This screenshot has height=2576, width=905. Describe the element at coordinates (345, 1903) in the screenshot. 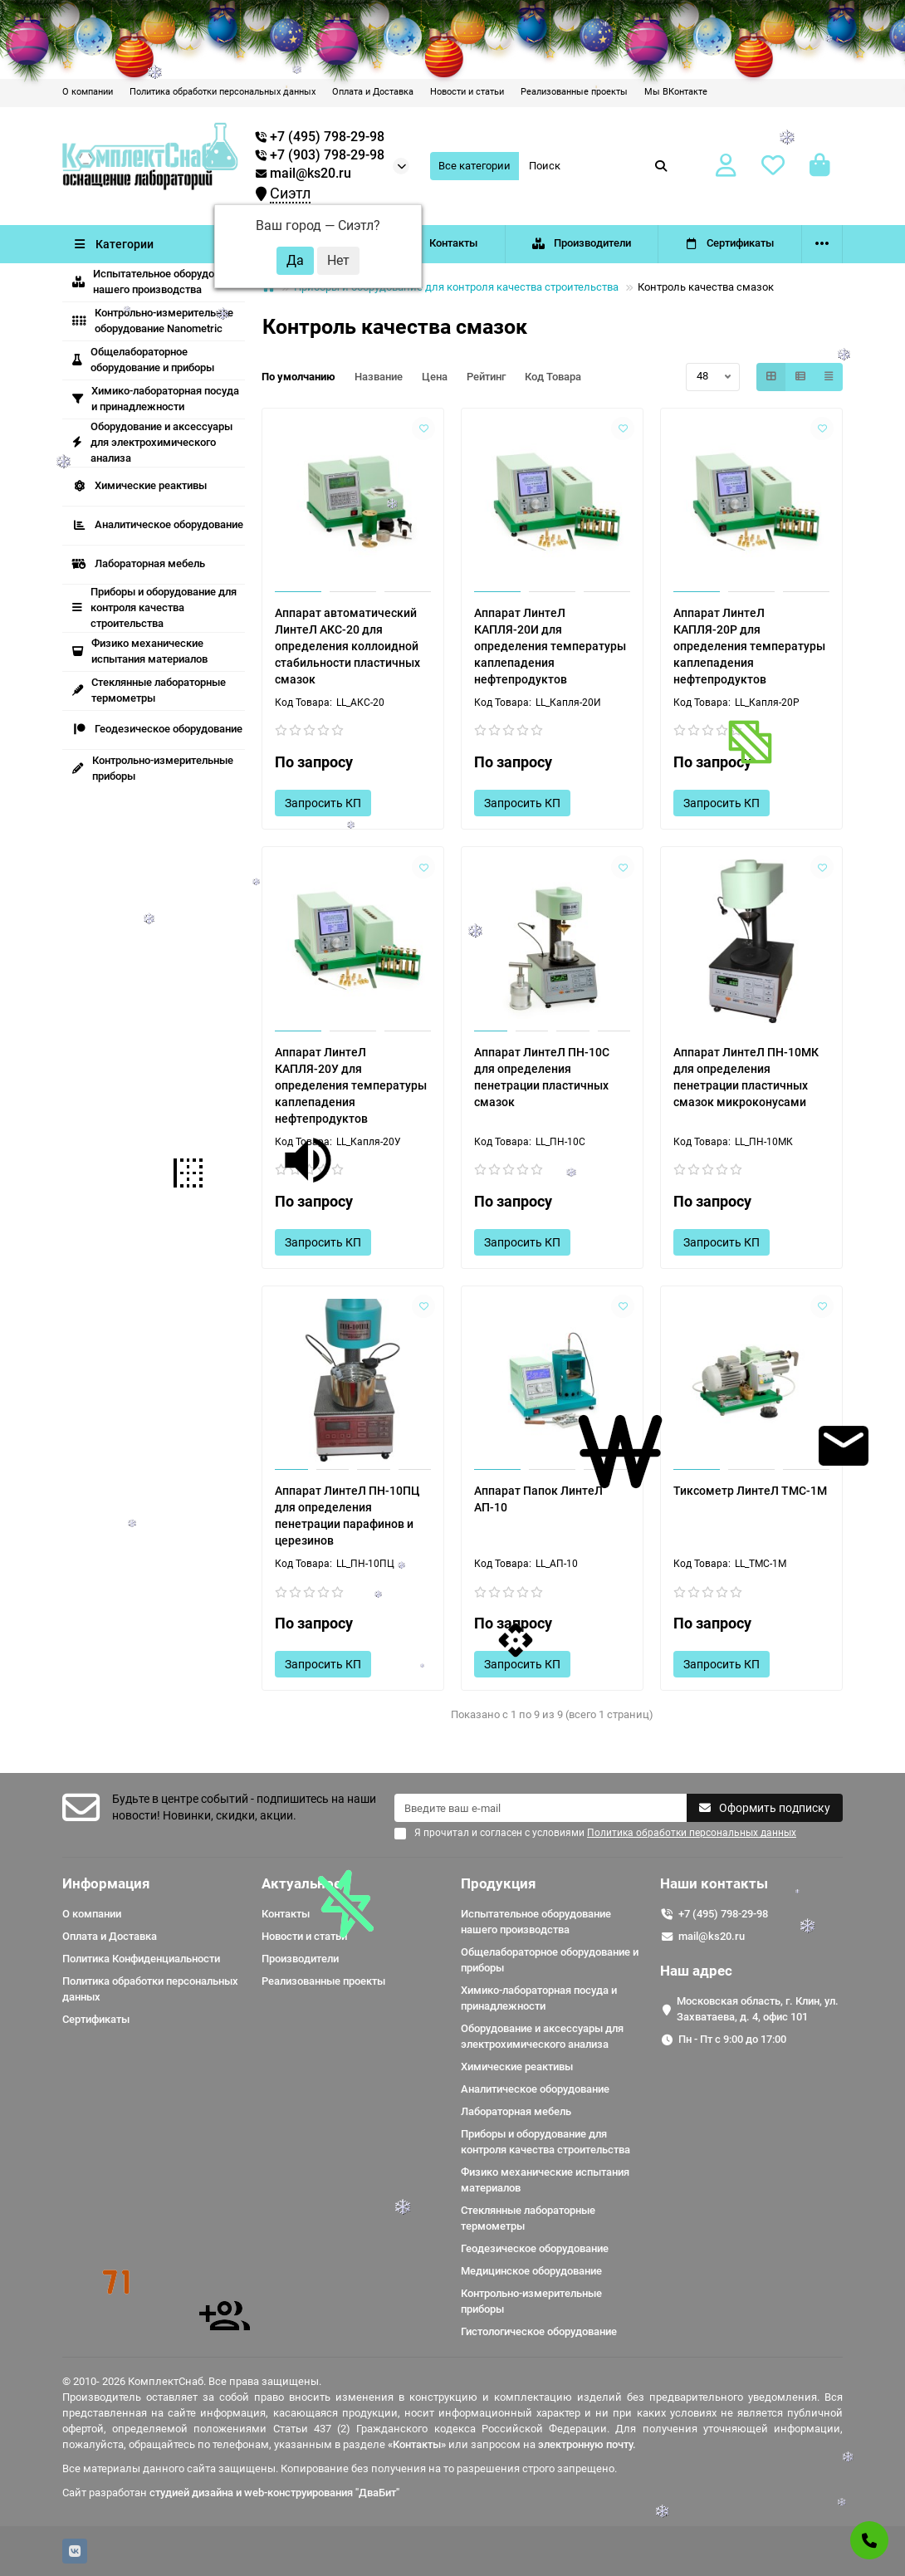

I see `disable camera flash` at that location.